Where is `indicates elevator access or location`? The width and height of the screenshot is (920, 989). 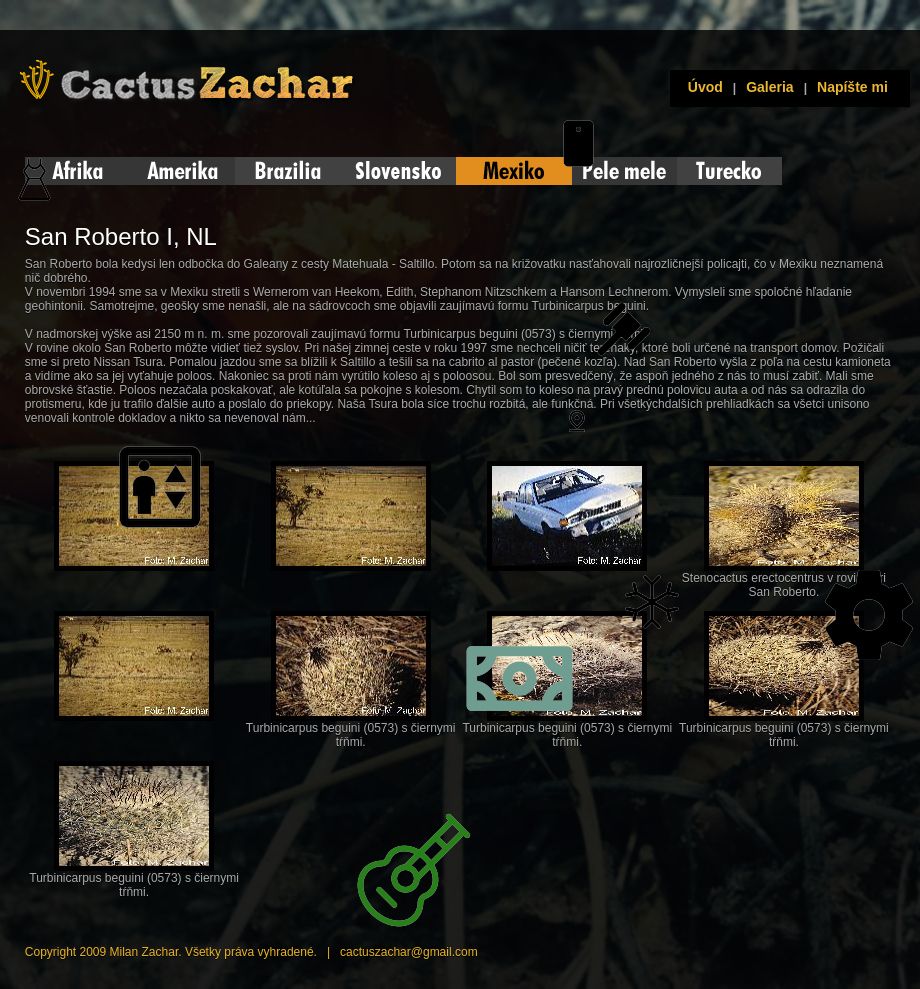
indicates elevator access or location is located at coordinates (160, 487).